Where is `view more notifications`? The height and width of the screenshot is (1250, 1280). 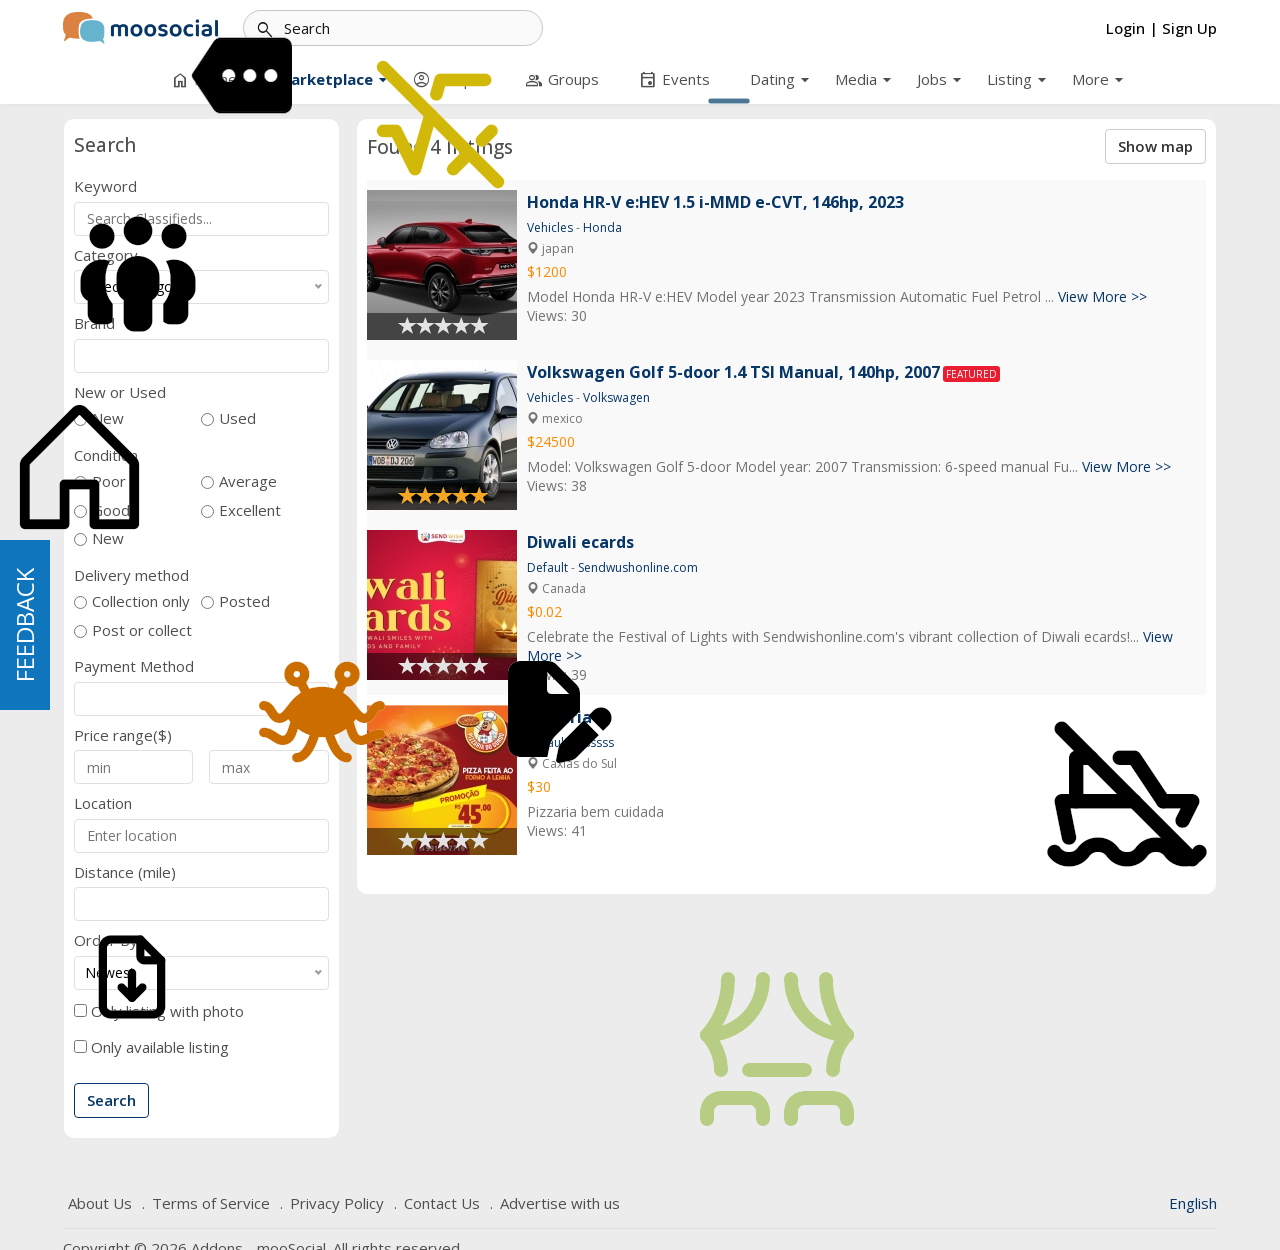
view more notifications is located at coordinates (241, 75).